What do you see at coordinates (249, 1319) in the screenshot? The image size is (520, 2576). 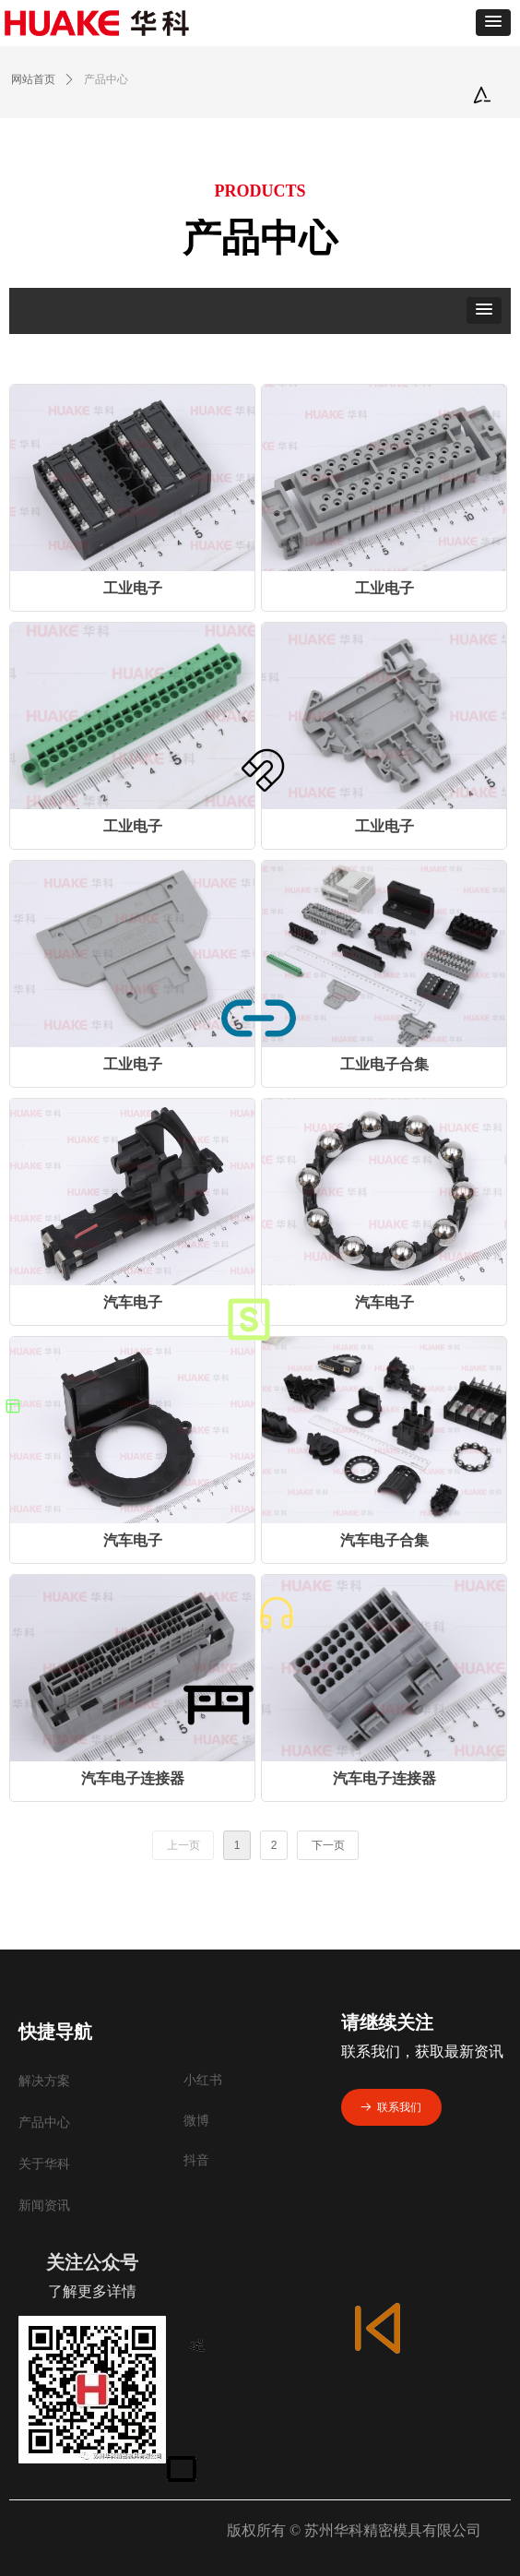 I see `access Stripe payment settings` at bounding box center [249, 1319].